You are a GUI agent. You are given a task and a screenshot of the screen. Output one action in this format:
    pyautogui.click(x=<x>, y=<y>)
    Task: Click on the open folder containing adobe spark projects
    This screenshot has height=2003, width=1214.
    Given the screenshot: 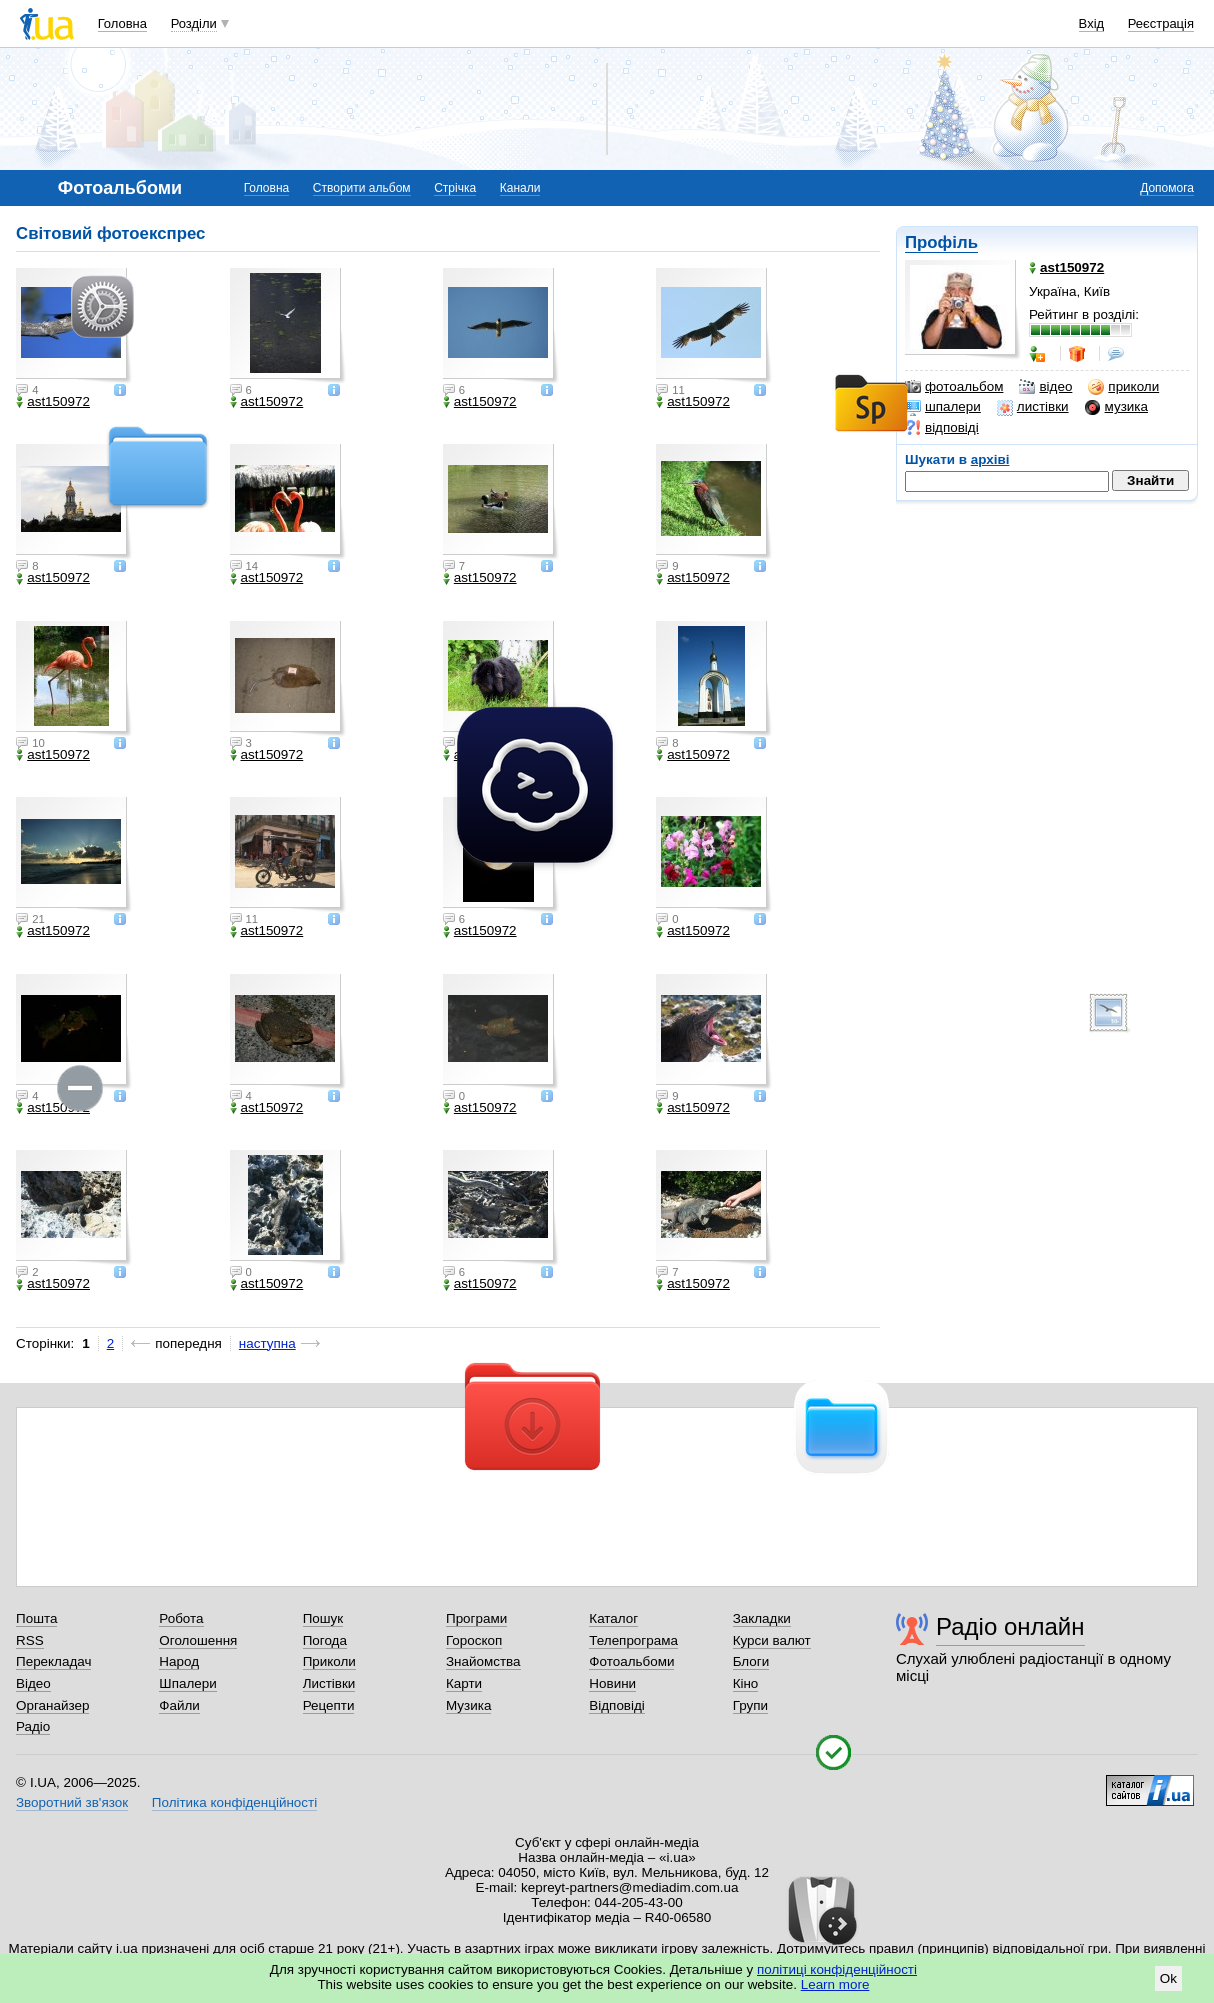 What is the action you would take?
    pyautogui.click(x=871, y=405)
    